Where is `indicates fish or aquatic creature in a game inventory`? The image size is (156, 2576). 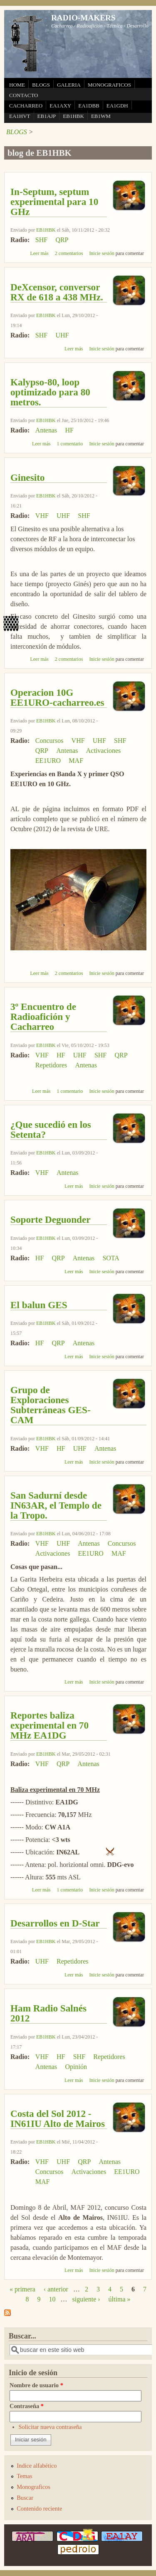 indicates fish or aquatic creature in a game inventory is located at coordinates (11, 623).